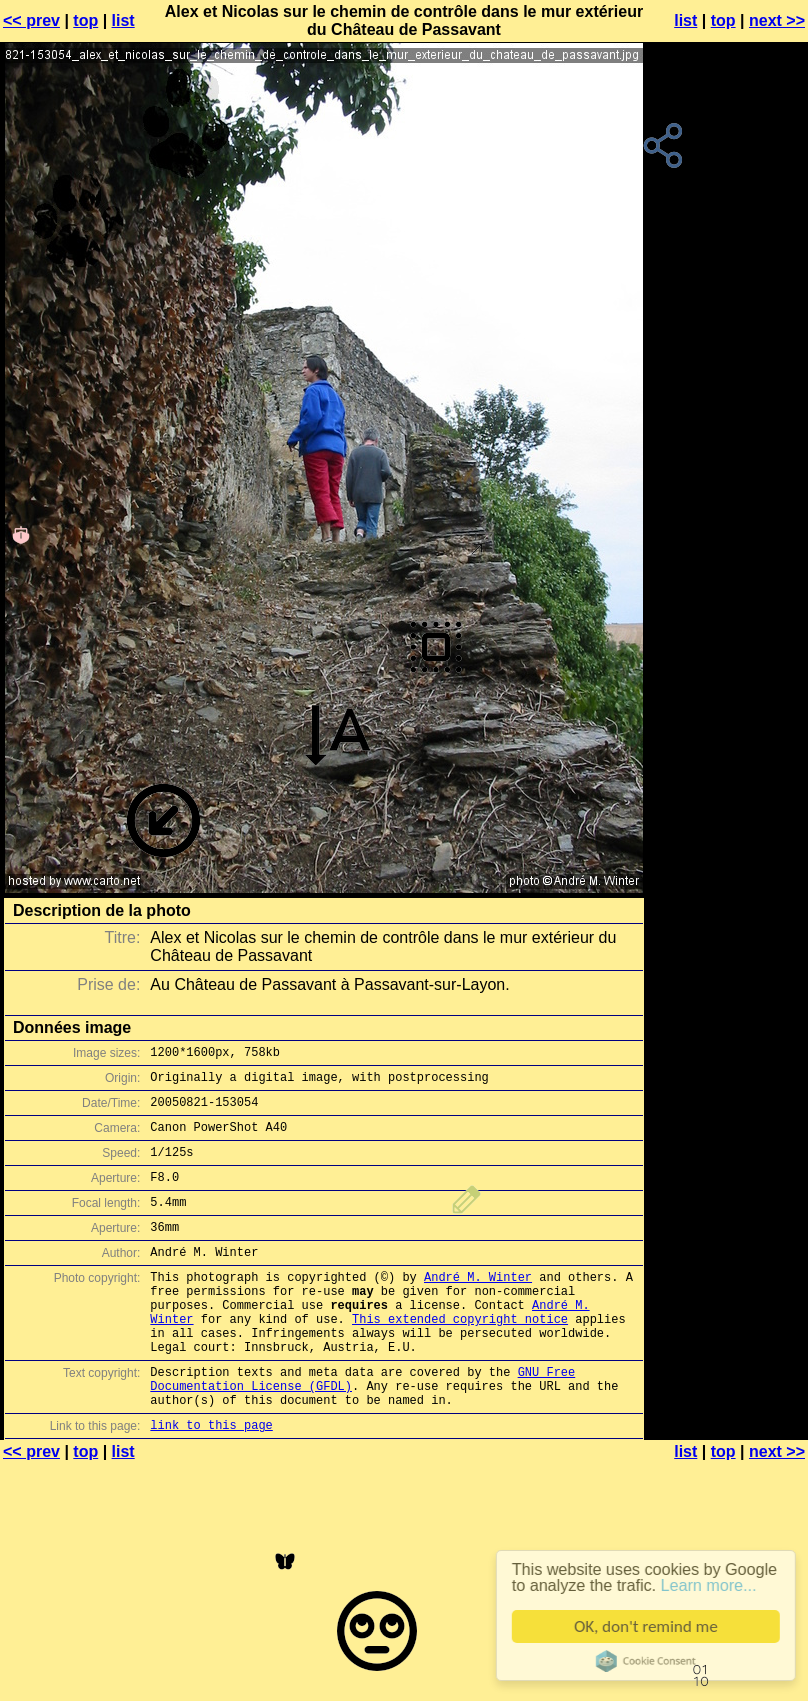 This screenshot has width=808, height=1701. Describe the element at coordinates (466, 1200) in the screenshot. I see `edit content or text` at that location.